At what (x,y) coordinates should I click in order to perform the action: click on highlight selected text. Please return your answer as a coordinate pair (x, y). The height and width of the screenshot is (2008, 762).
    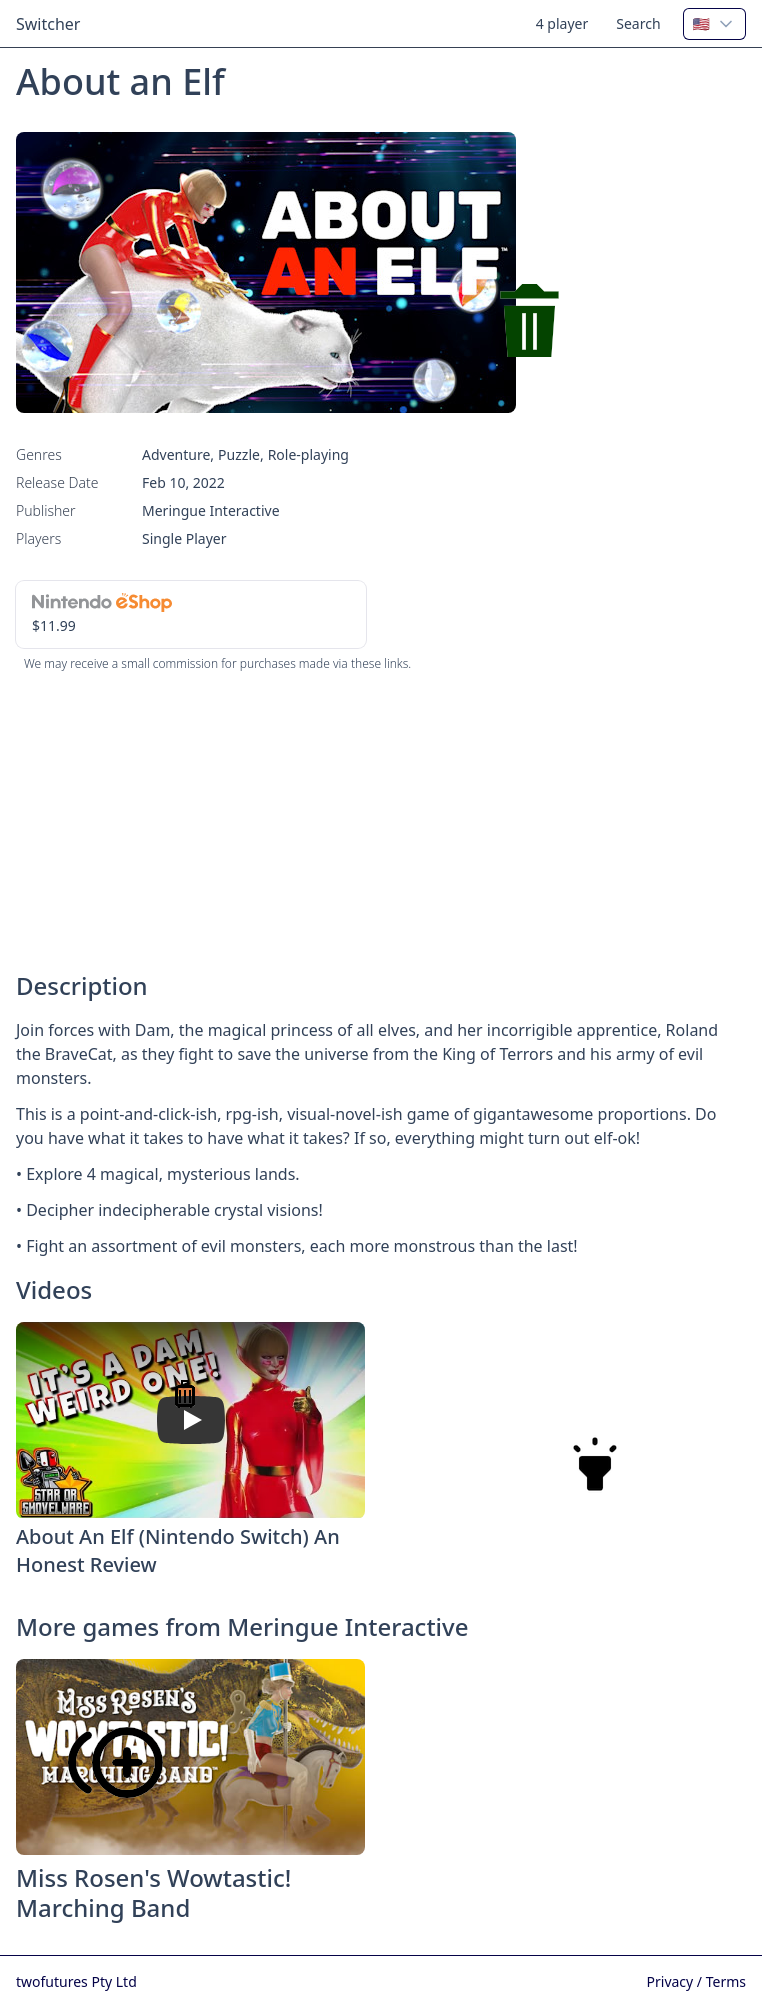
    Looking at the image, I should click on (595, 1464).